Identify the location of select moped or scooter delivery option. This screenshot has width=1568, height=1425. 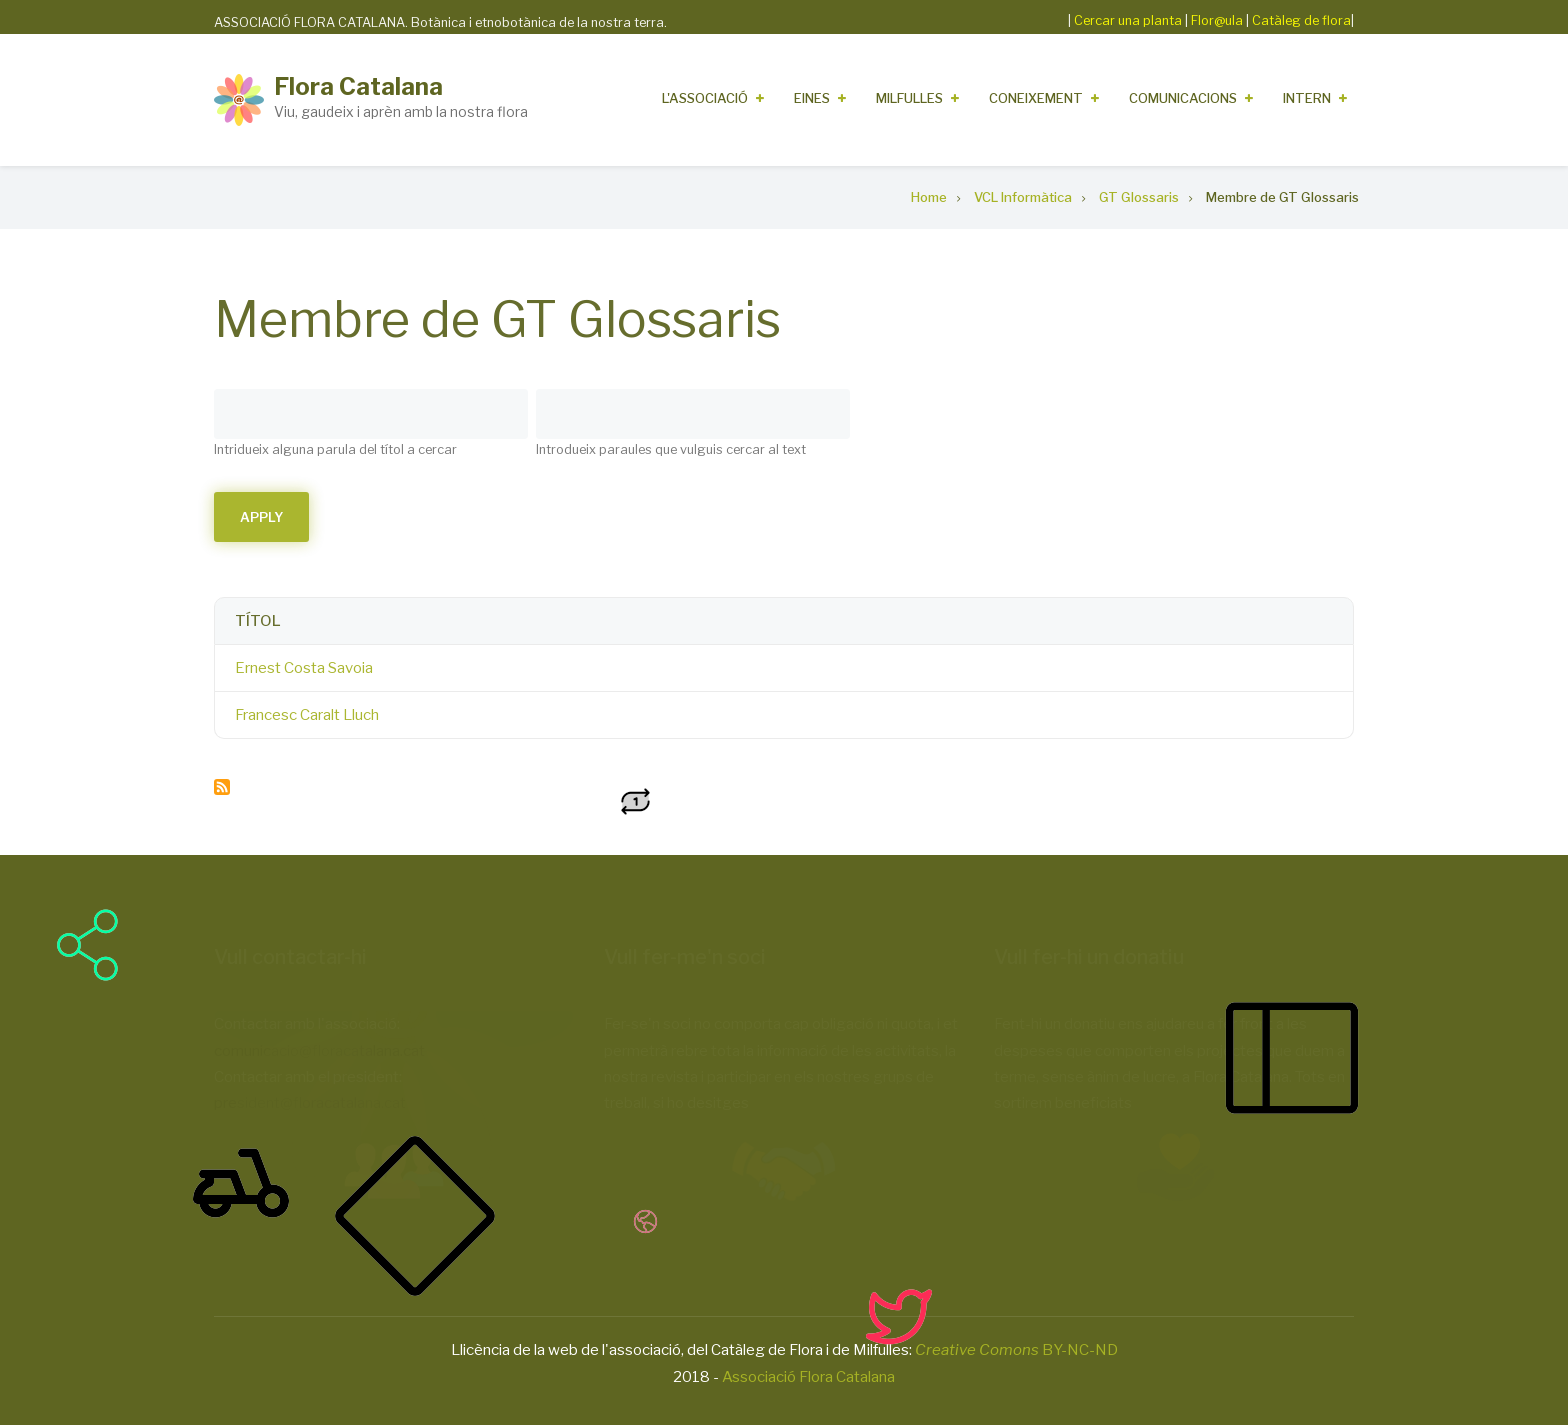
(241, 1186).